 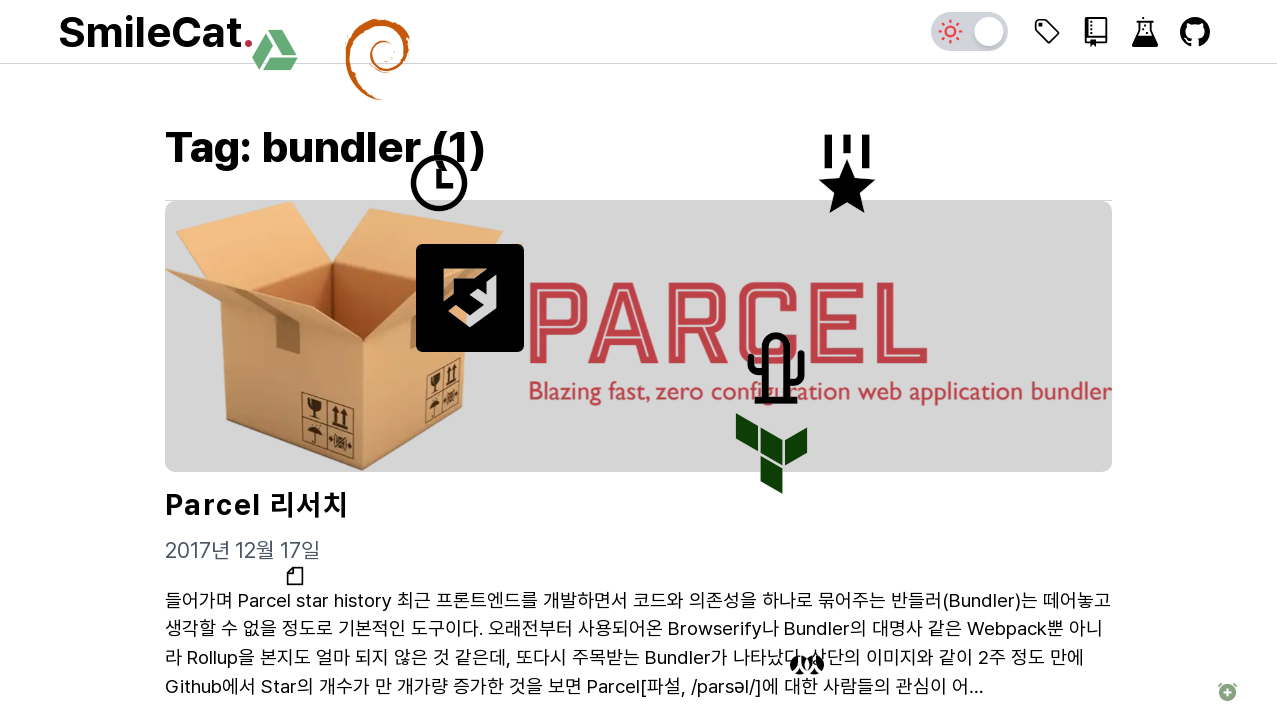 What do you see at coordinates (776, 368) in the screenshot?
I see `indicates desert or arid climate theme` at bounding box center [776, 368].